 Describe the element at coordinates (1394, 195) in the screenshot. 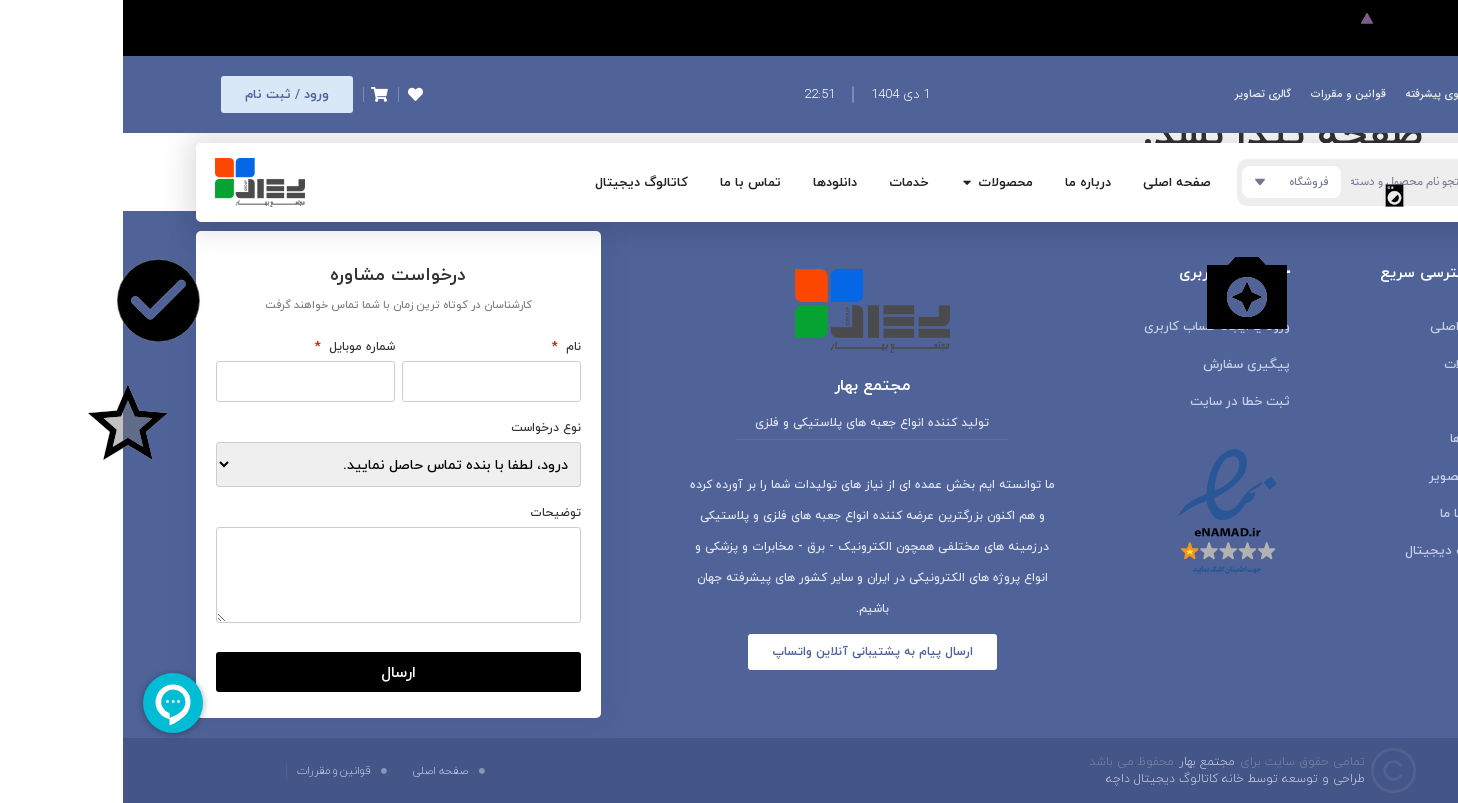

I see `find nearby laundromats or laundry services` at that location.